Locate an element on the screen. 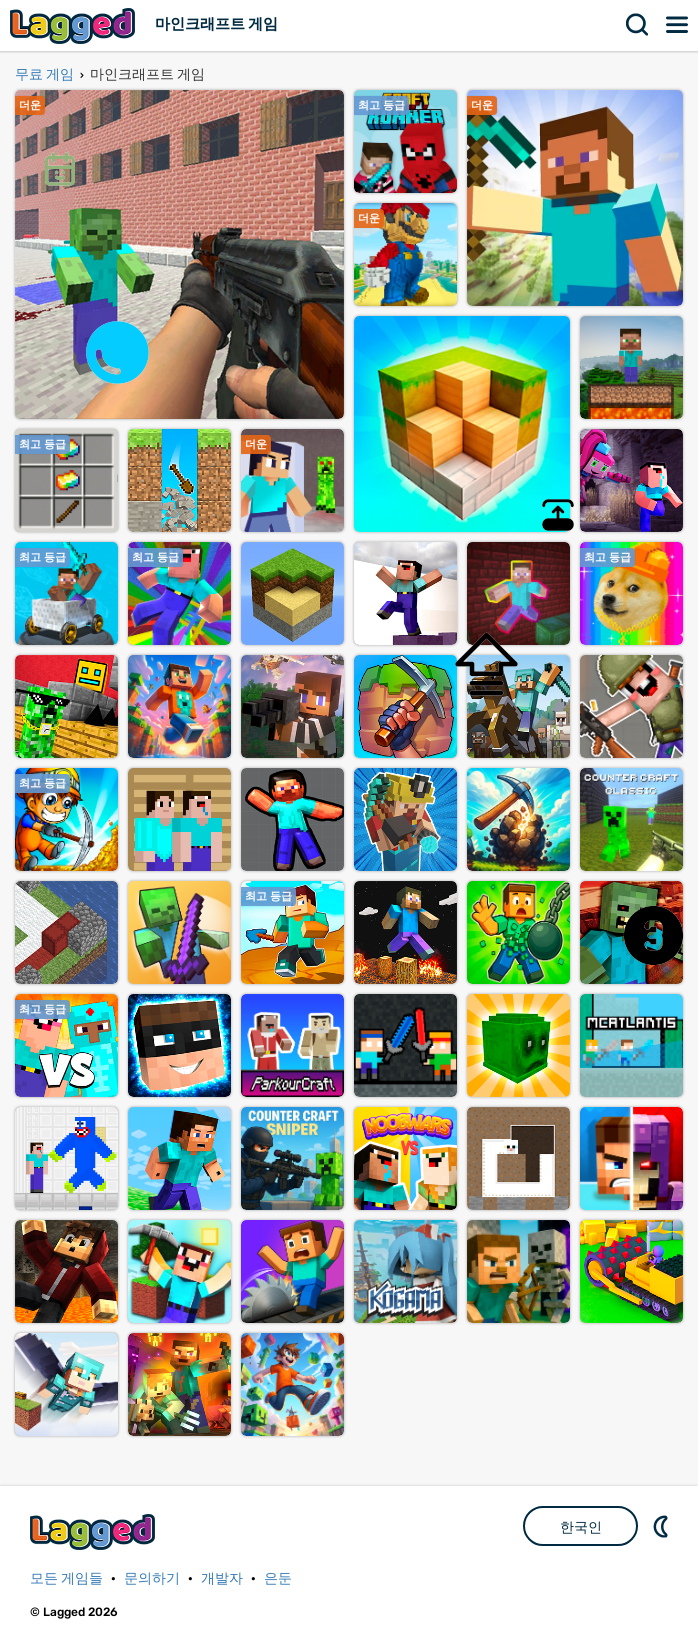 This screenshot has height=1648, width=698. apply inner shadow effect to bottom-left corner is located at coordinates (117, 352).